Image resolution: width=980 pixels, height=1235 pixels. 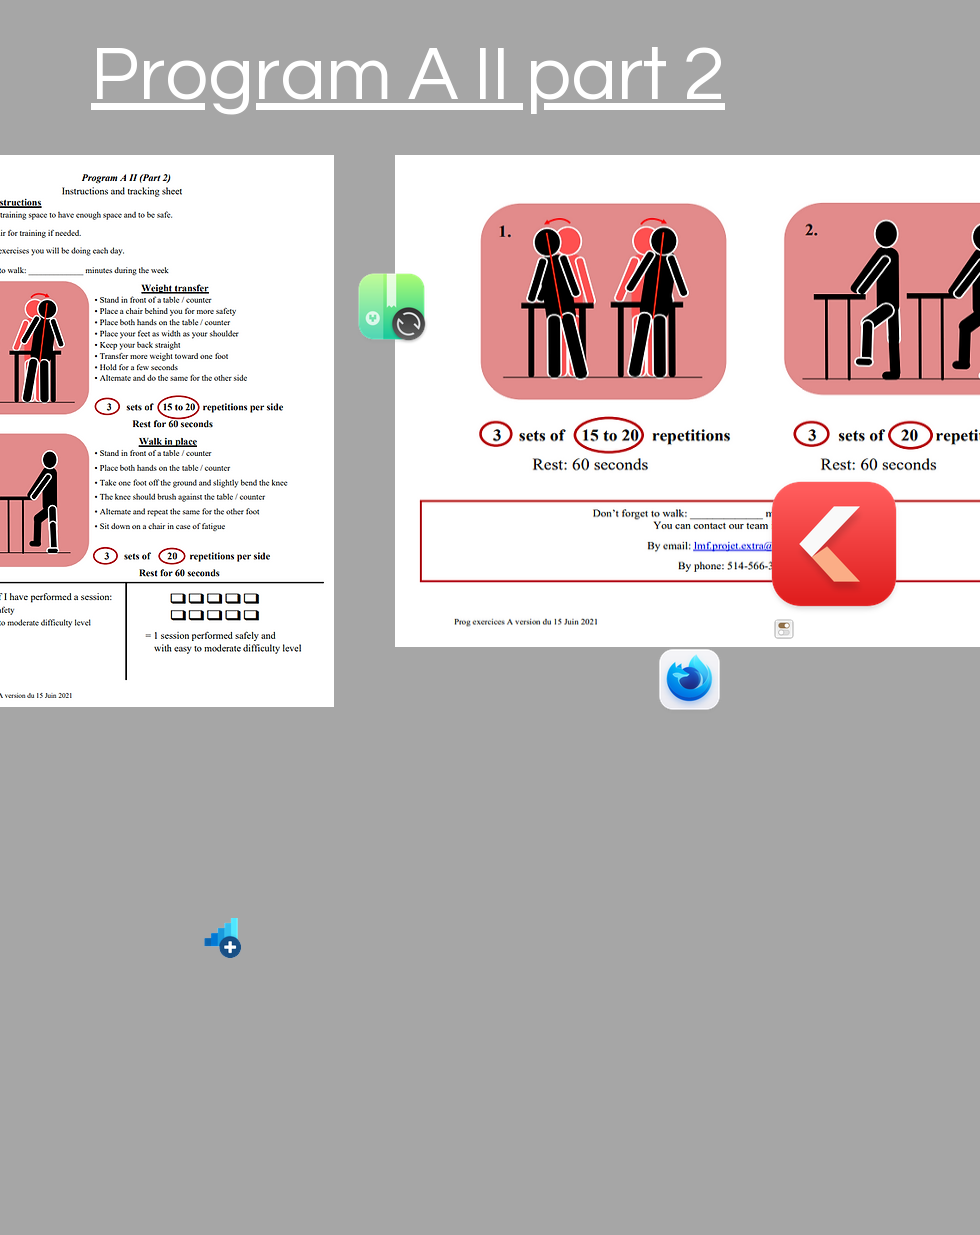 I want to click on open yast system update manager, so click(x=391, y=306).